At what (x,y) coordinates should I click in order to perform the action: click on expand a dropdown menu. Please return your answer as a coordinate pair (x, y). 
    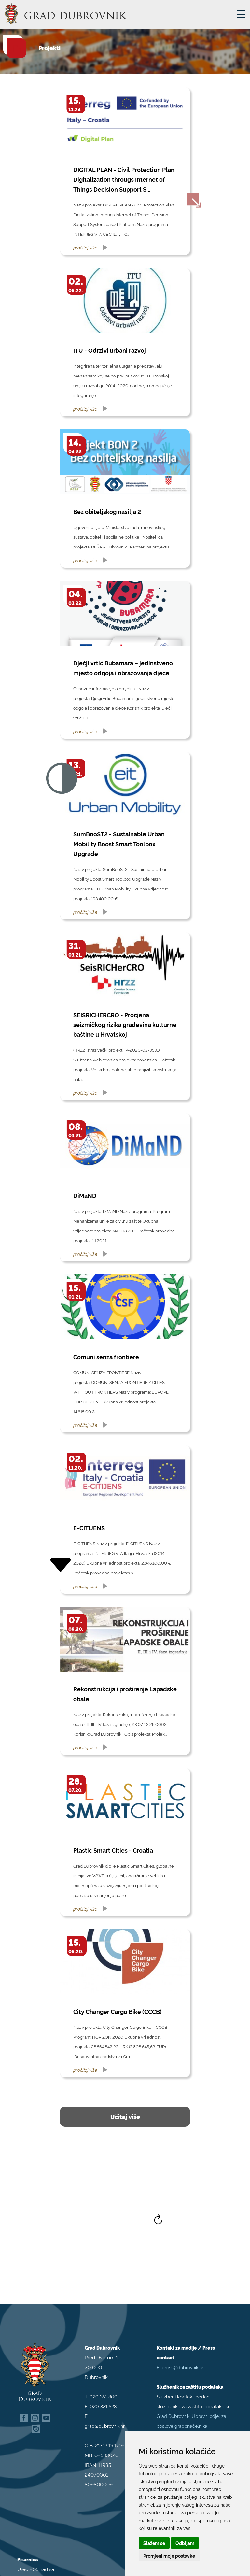
    Looking at the image, I should click on (61, 1565).